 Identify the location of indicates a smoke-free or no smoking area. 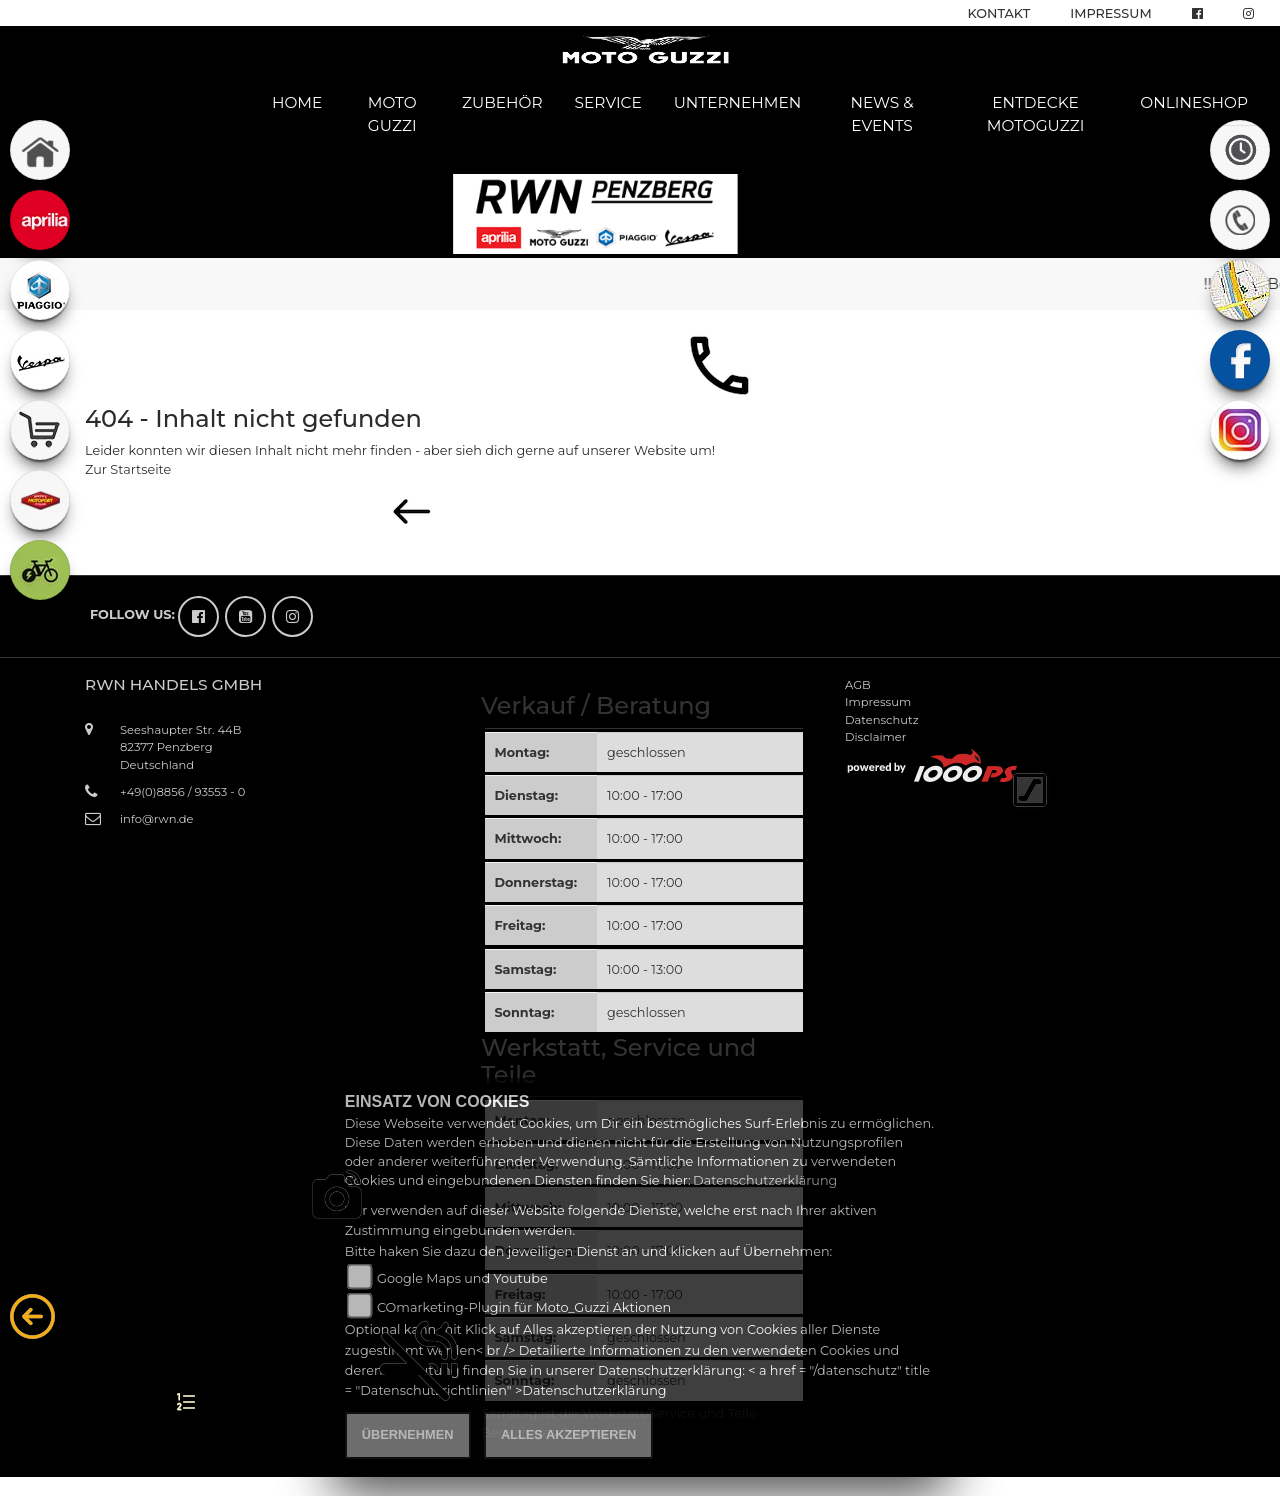
(418, 1359).